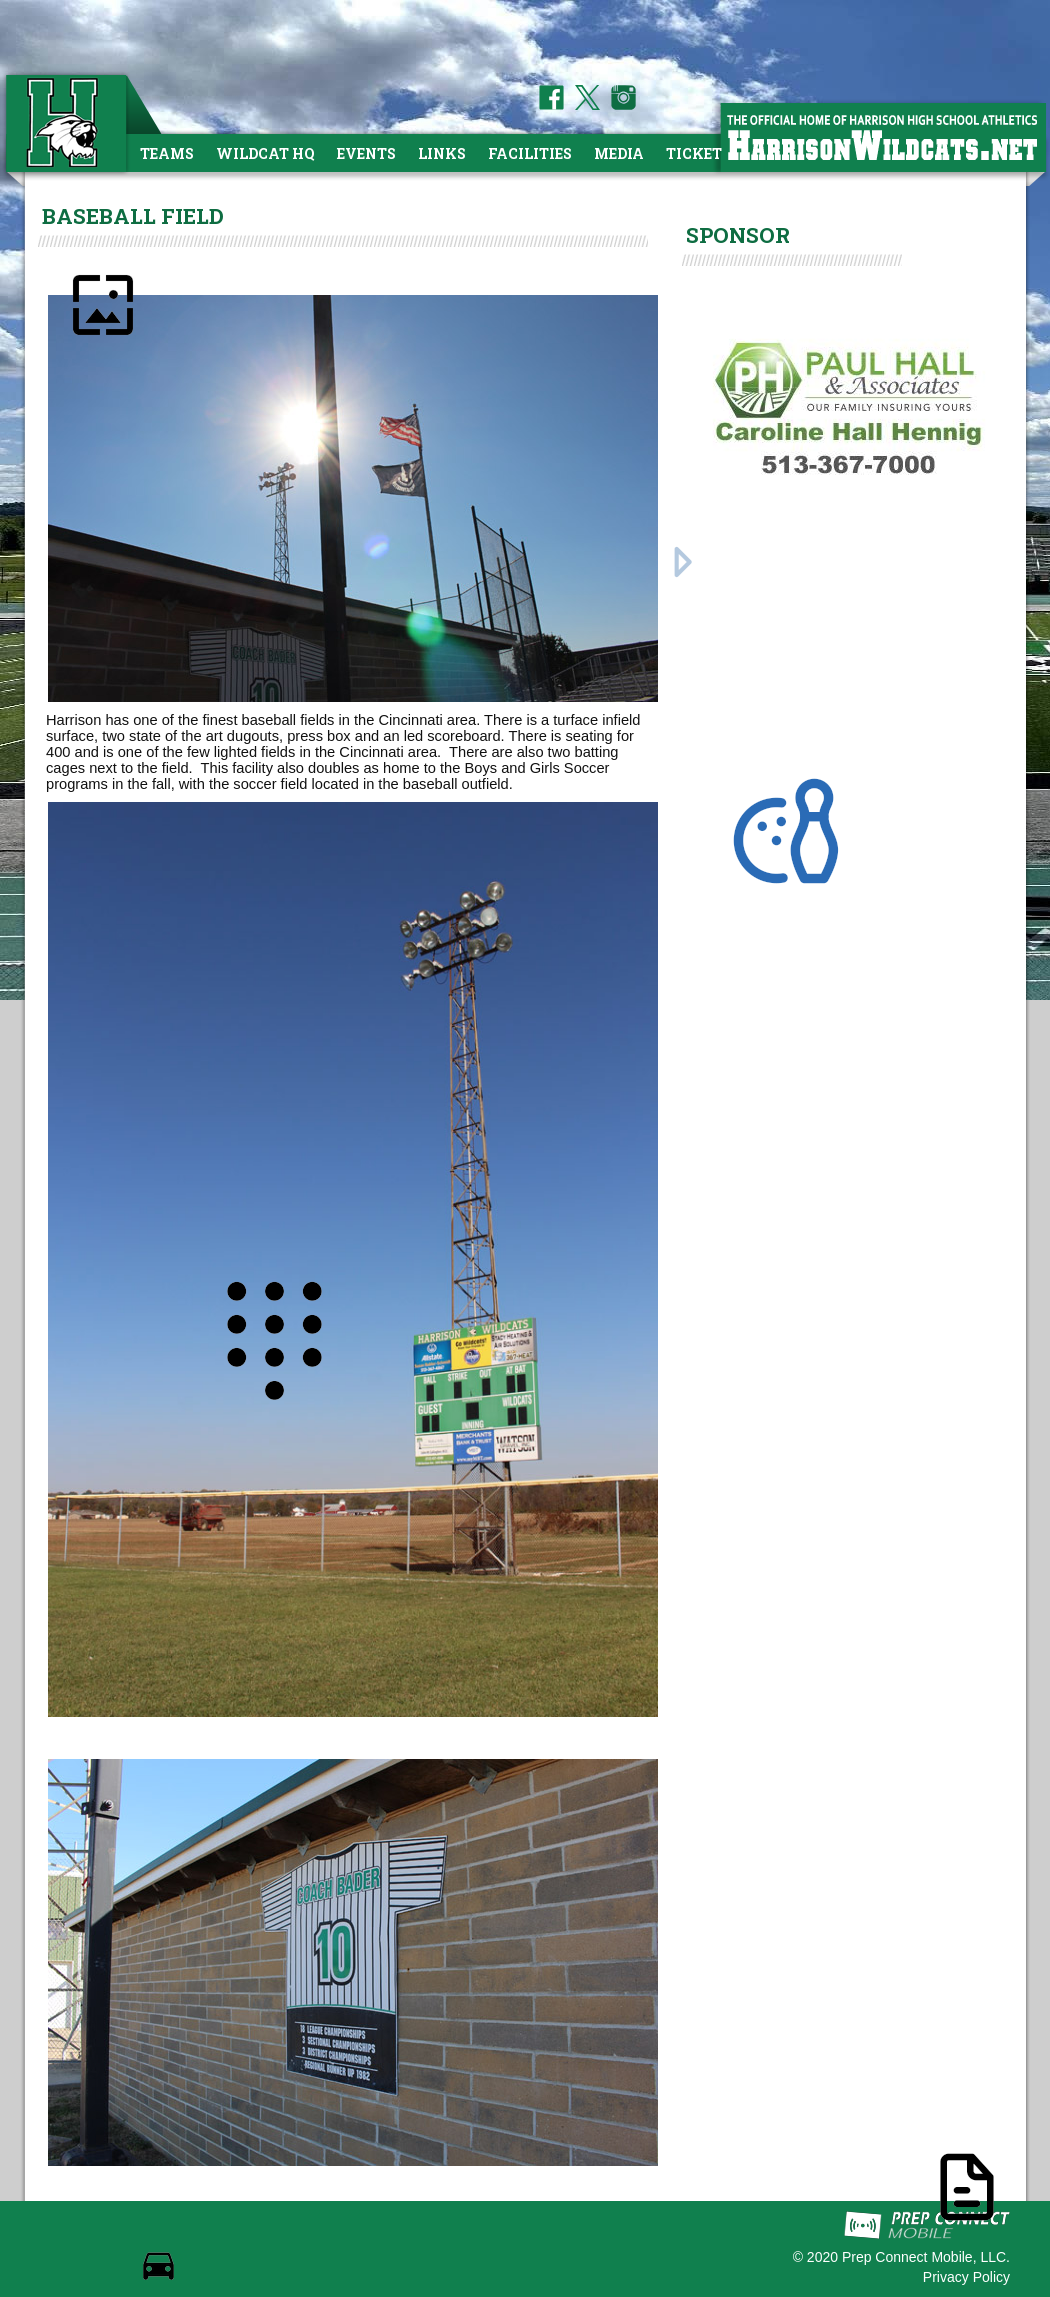  I want to click on view document or text file, so click(967, 2187).